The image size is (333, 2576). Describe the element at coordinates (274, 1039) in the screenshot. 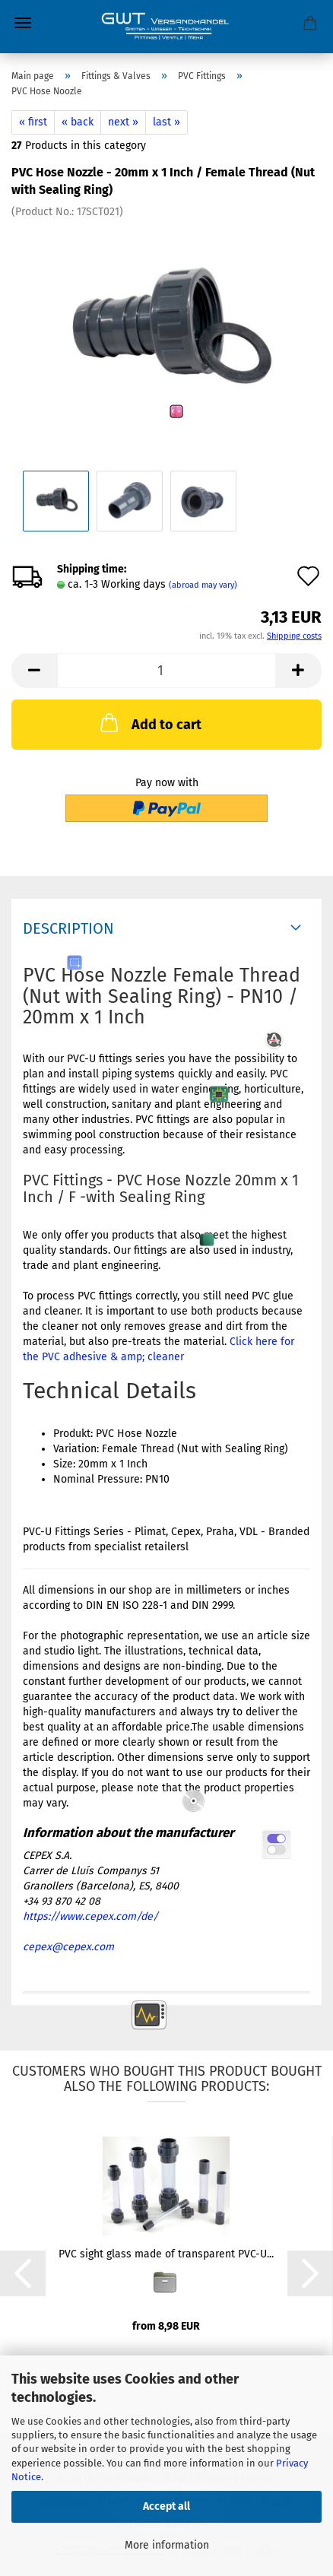

I see `open the software update manager` at that location.